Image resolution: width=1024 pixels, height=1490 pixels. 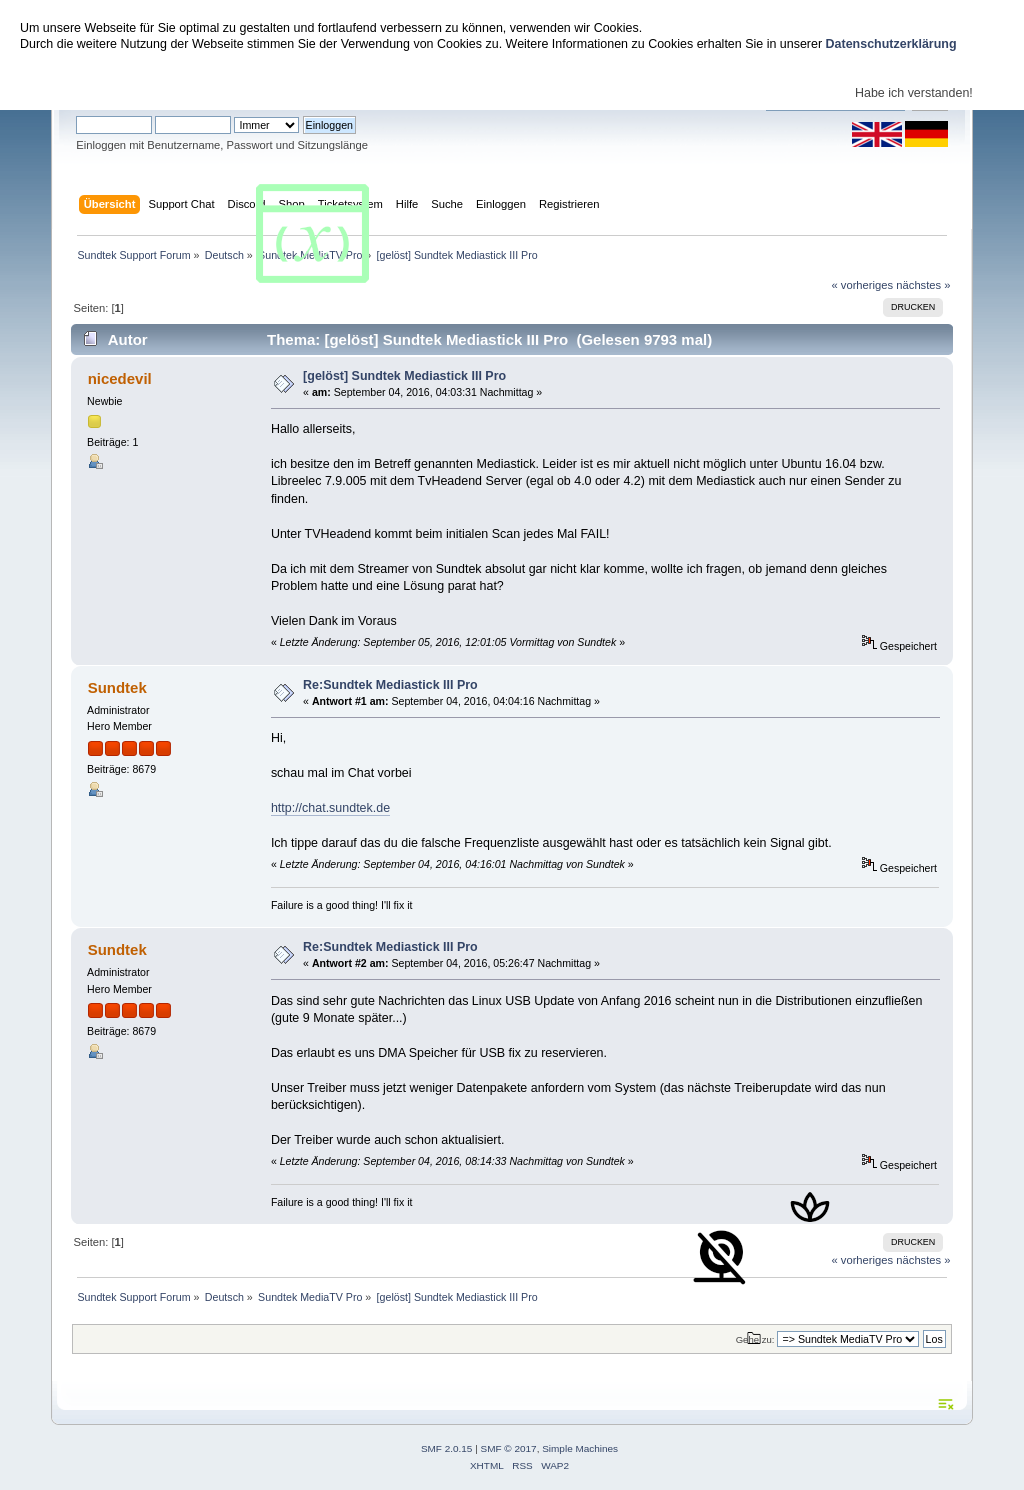 What do you see at coordinates (810, 1208) in the screenshot?
I see `access plant care or gardening features` at bounding box center [810, 1208].